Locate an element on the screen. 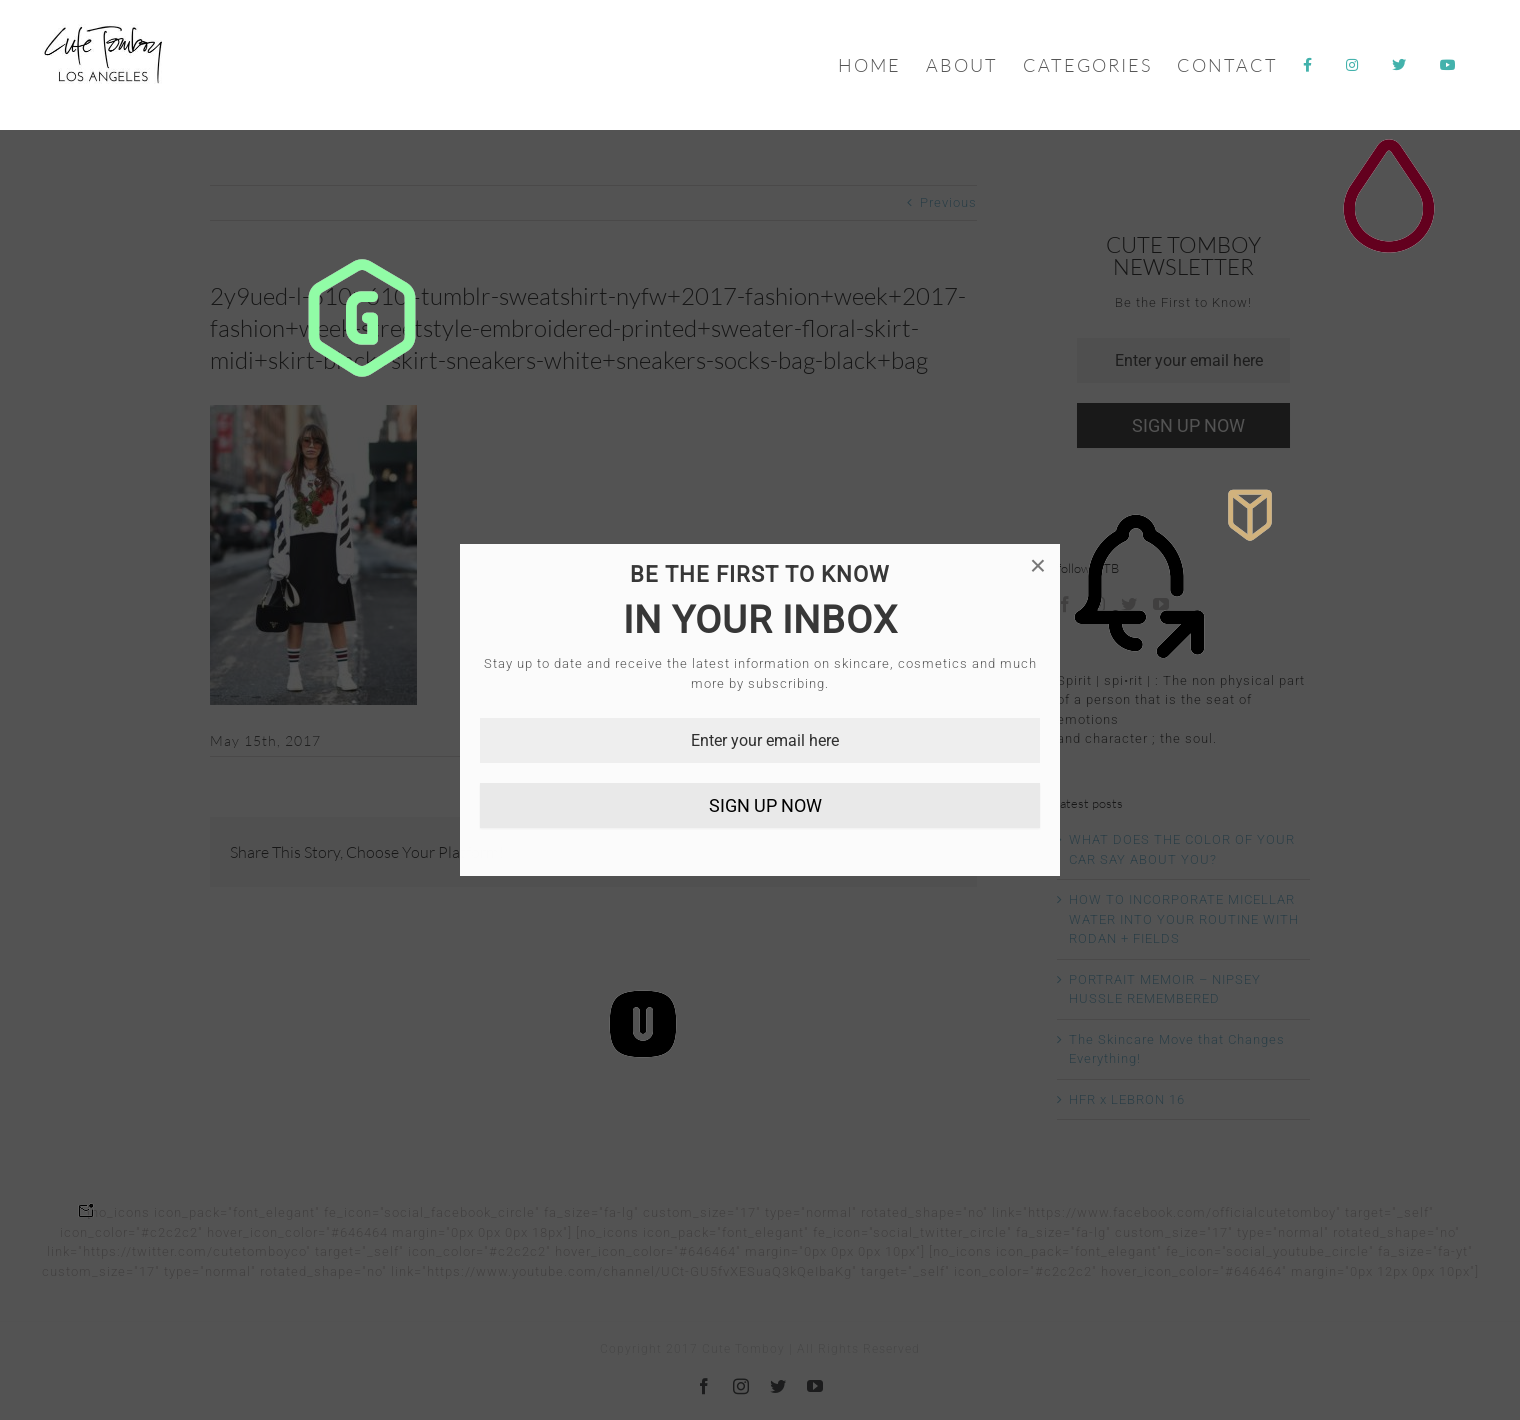 The width and height of the screenshot is (1520, 1420). indicates an unread email in your inbox is located at coordinates (86, 1211).